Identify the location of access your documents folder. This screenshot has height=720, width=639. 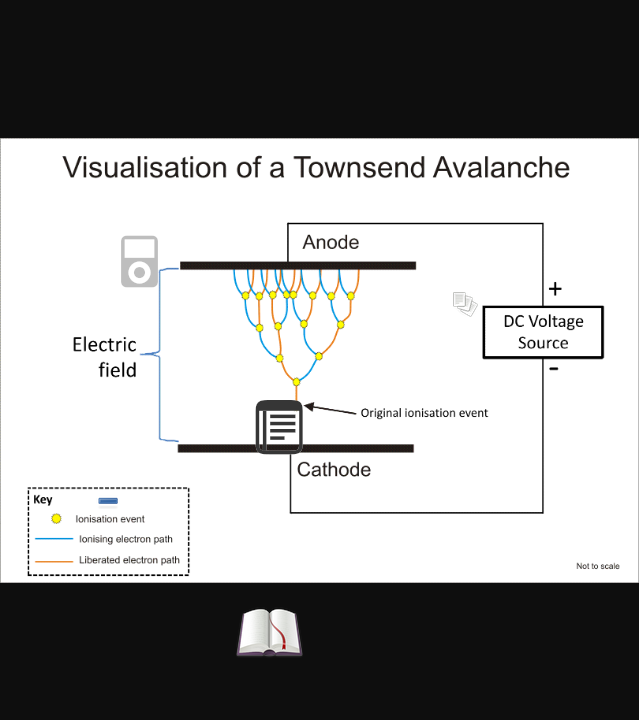
(465, 304).